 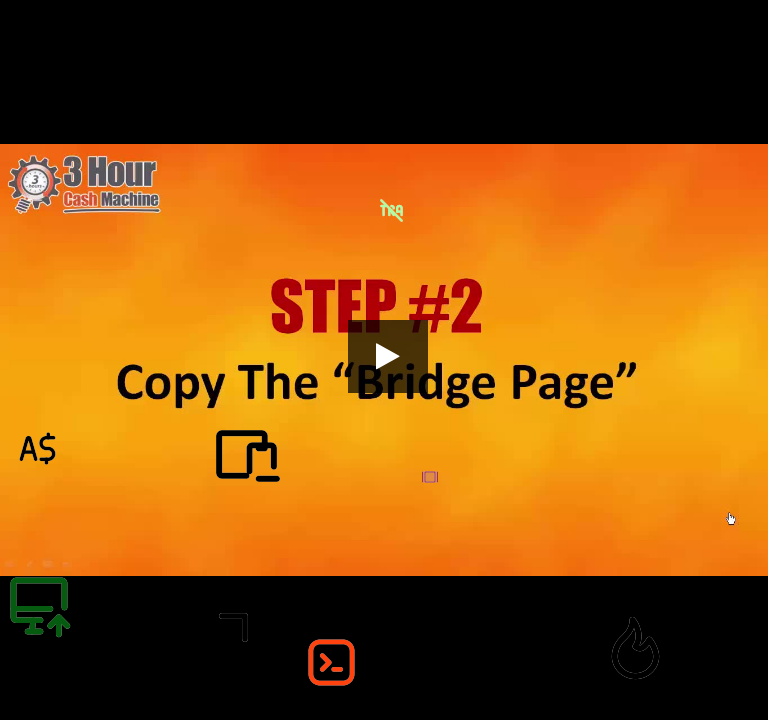 What do you see at coordinates (430, 477) in the screenshot?
I see `start a slideshow presentation` at bounding box center [430, 477].